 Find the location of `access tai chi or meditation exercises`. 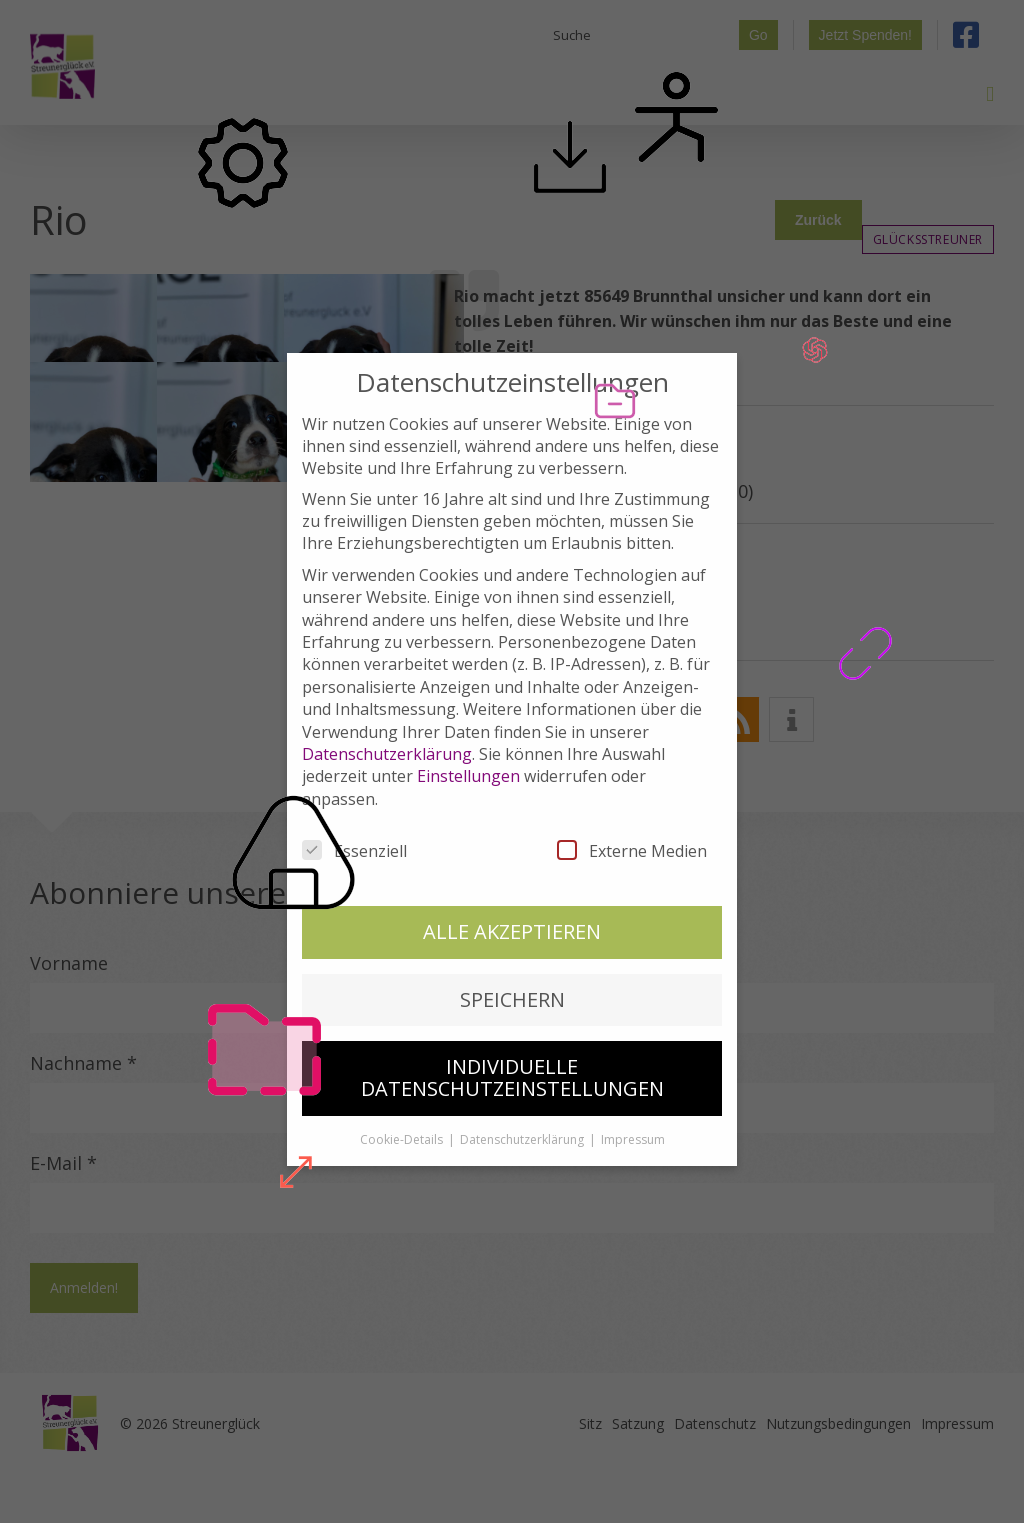

access tai chi or meditation exercises is located at coordinates (676, 120).